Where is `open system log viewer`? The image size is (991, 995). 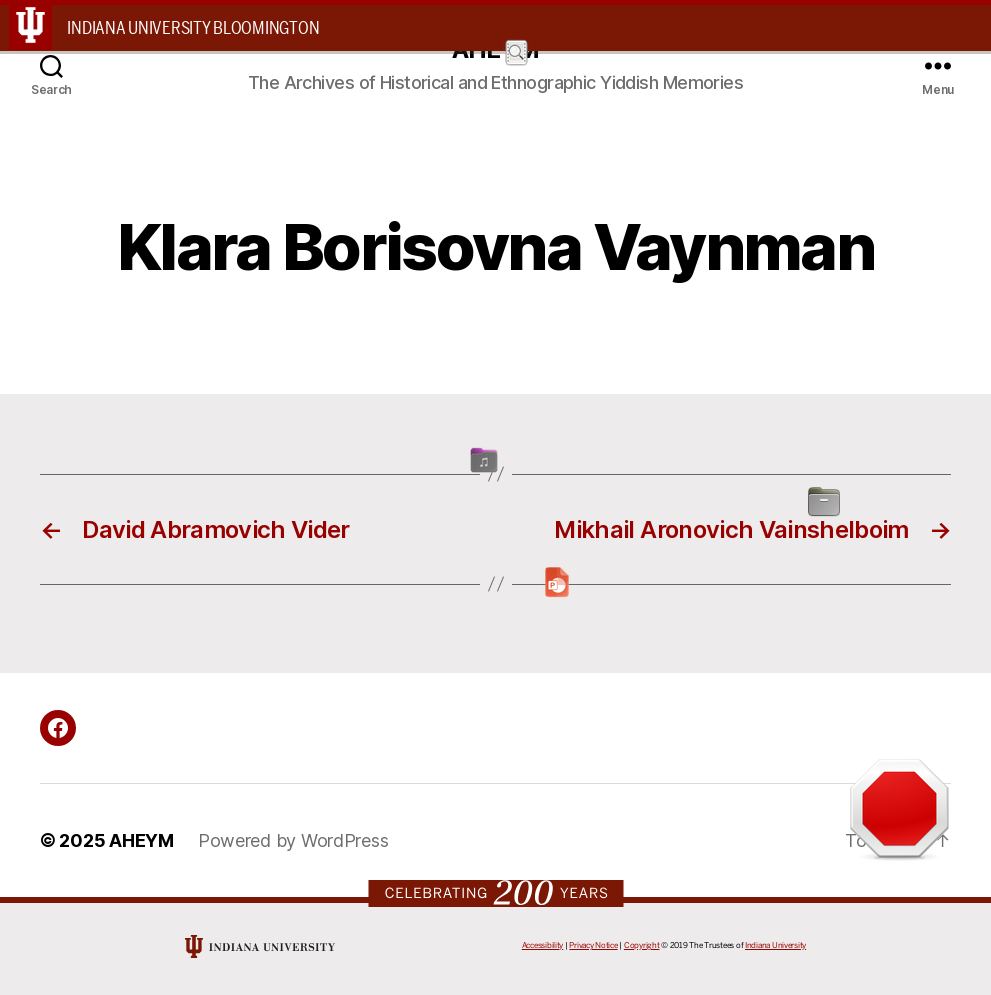
open system log viewer is located at coordinates (516, 52).